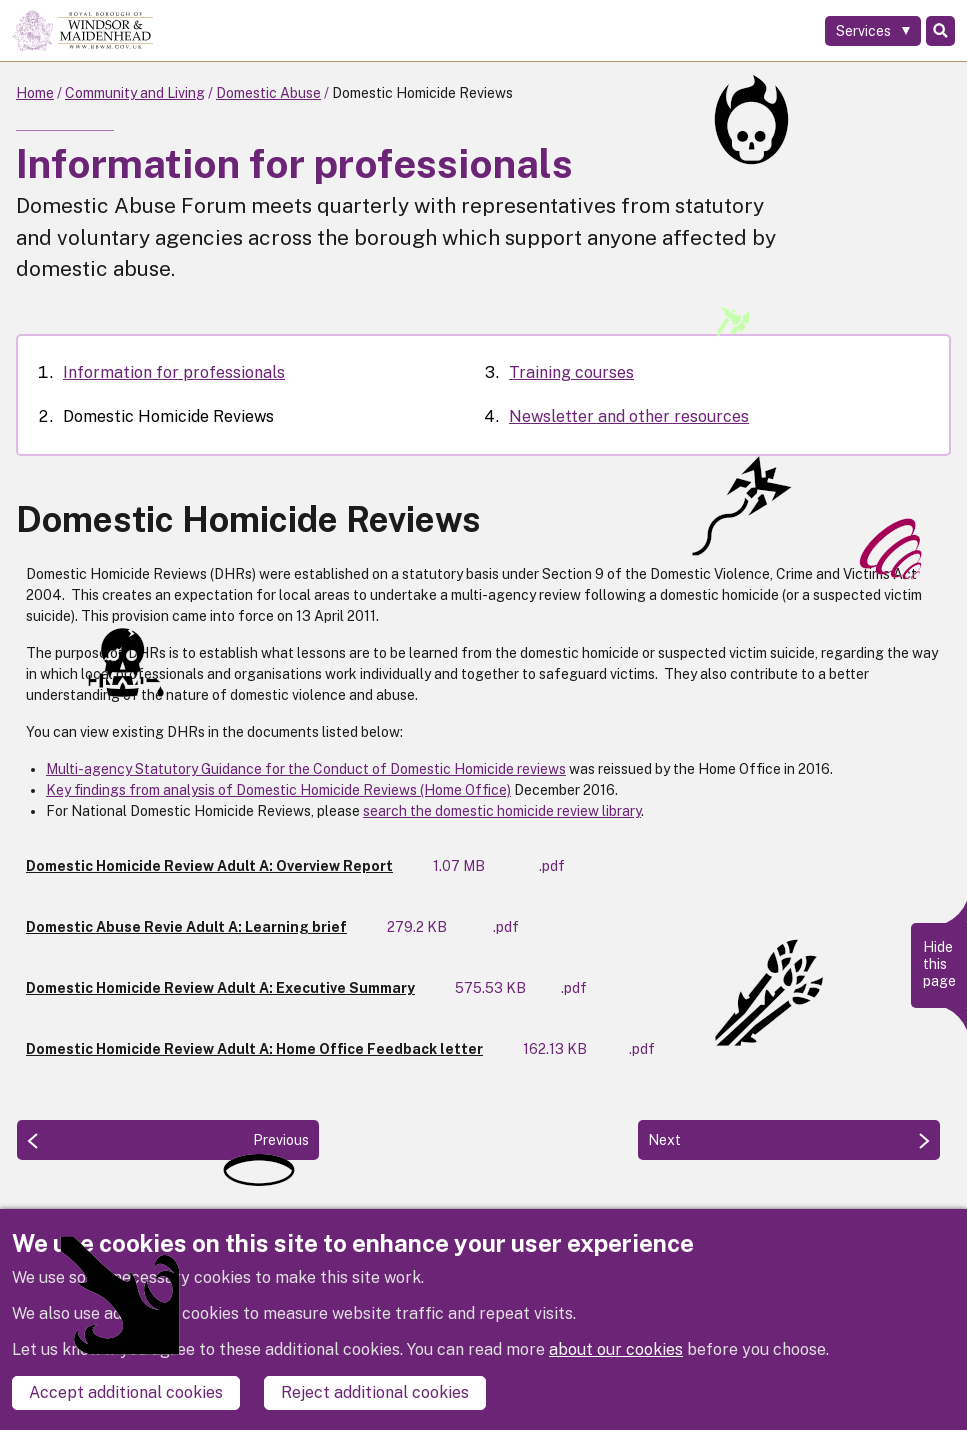 Image resolution: width=967 pixels, height=1430 pixels. I want to click on equip grappling hook ability, so click(742, 505).